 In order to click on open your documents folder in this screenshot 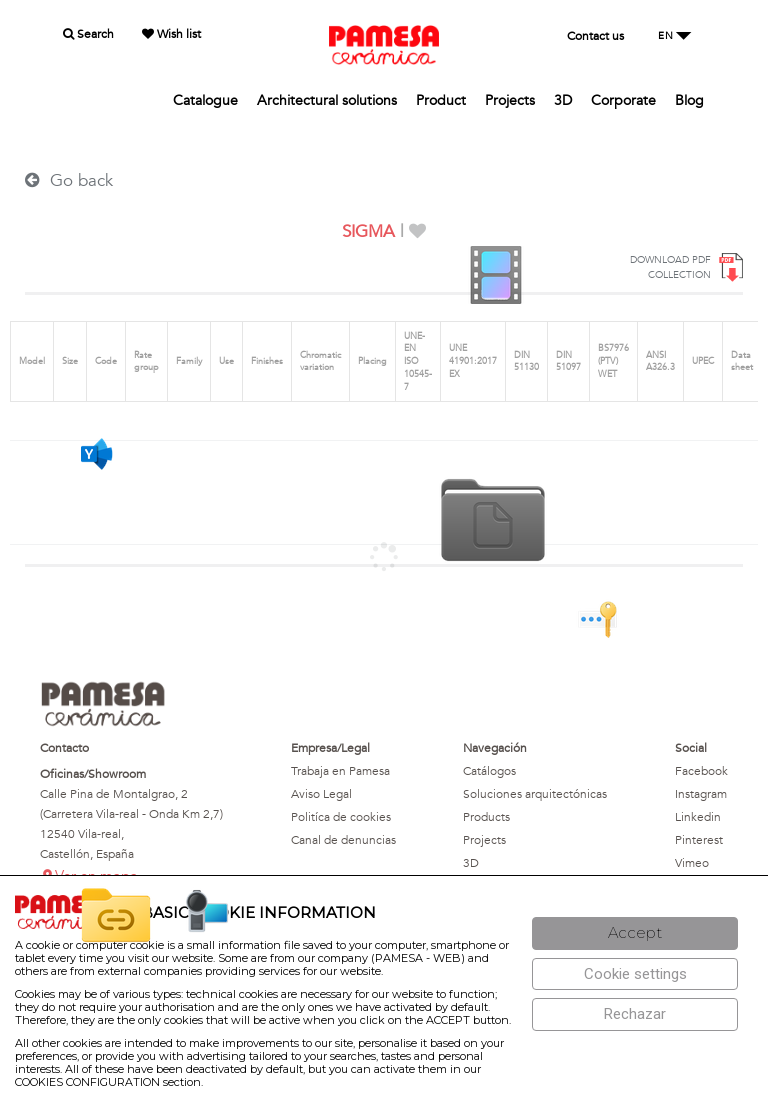, I will do `click(493, 520)`.